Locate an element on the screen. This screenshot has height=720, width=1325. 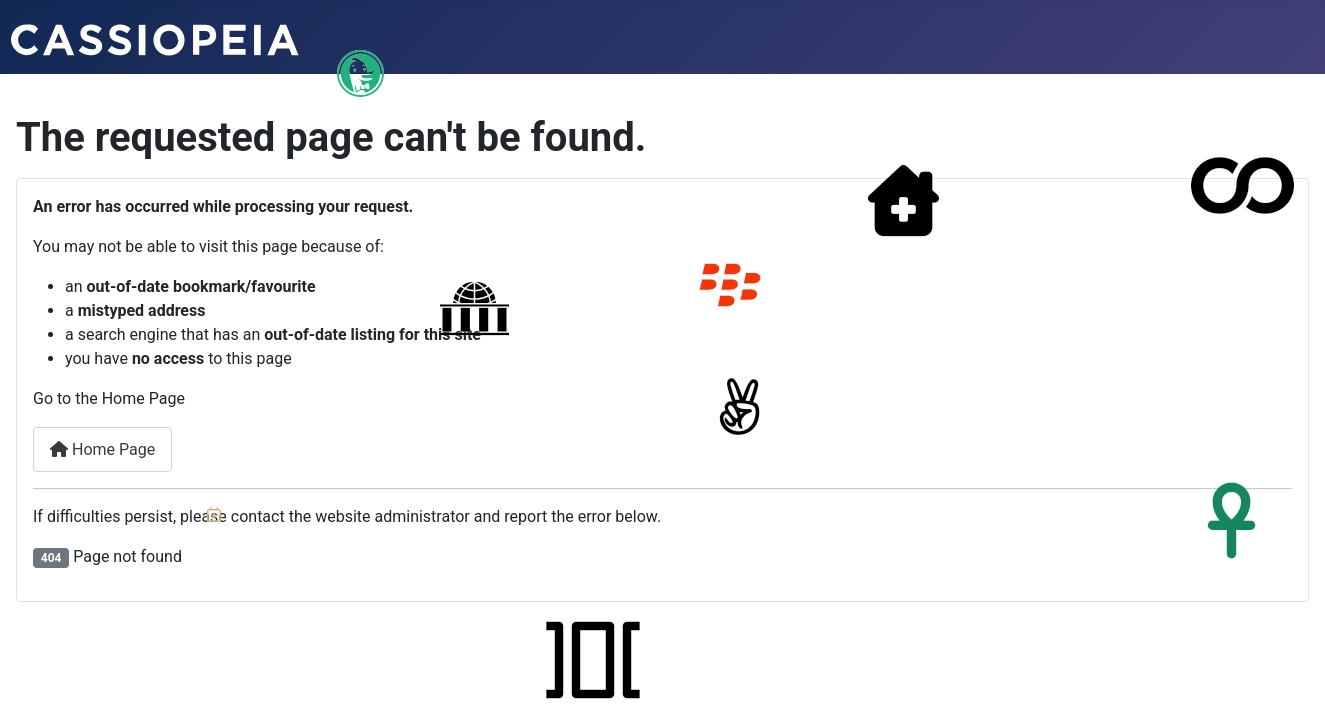
open duckduckgo search engine is located at coordinates (360, 73).